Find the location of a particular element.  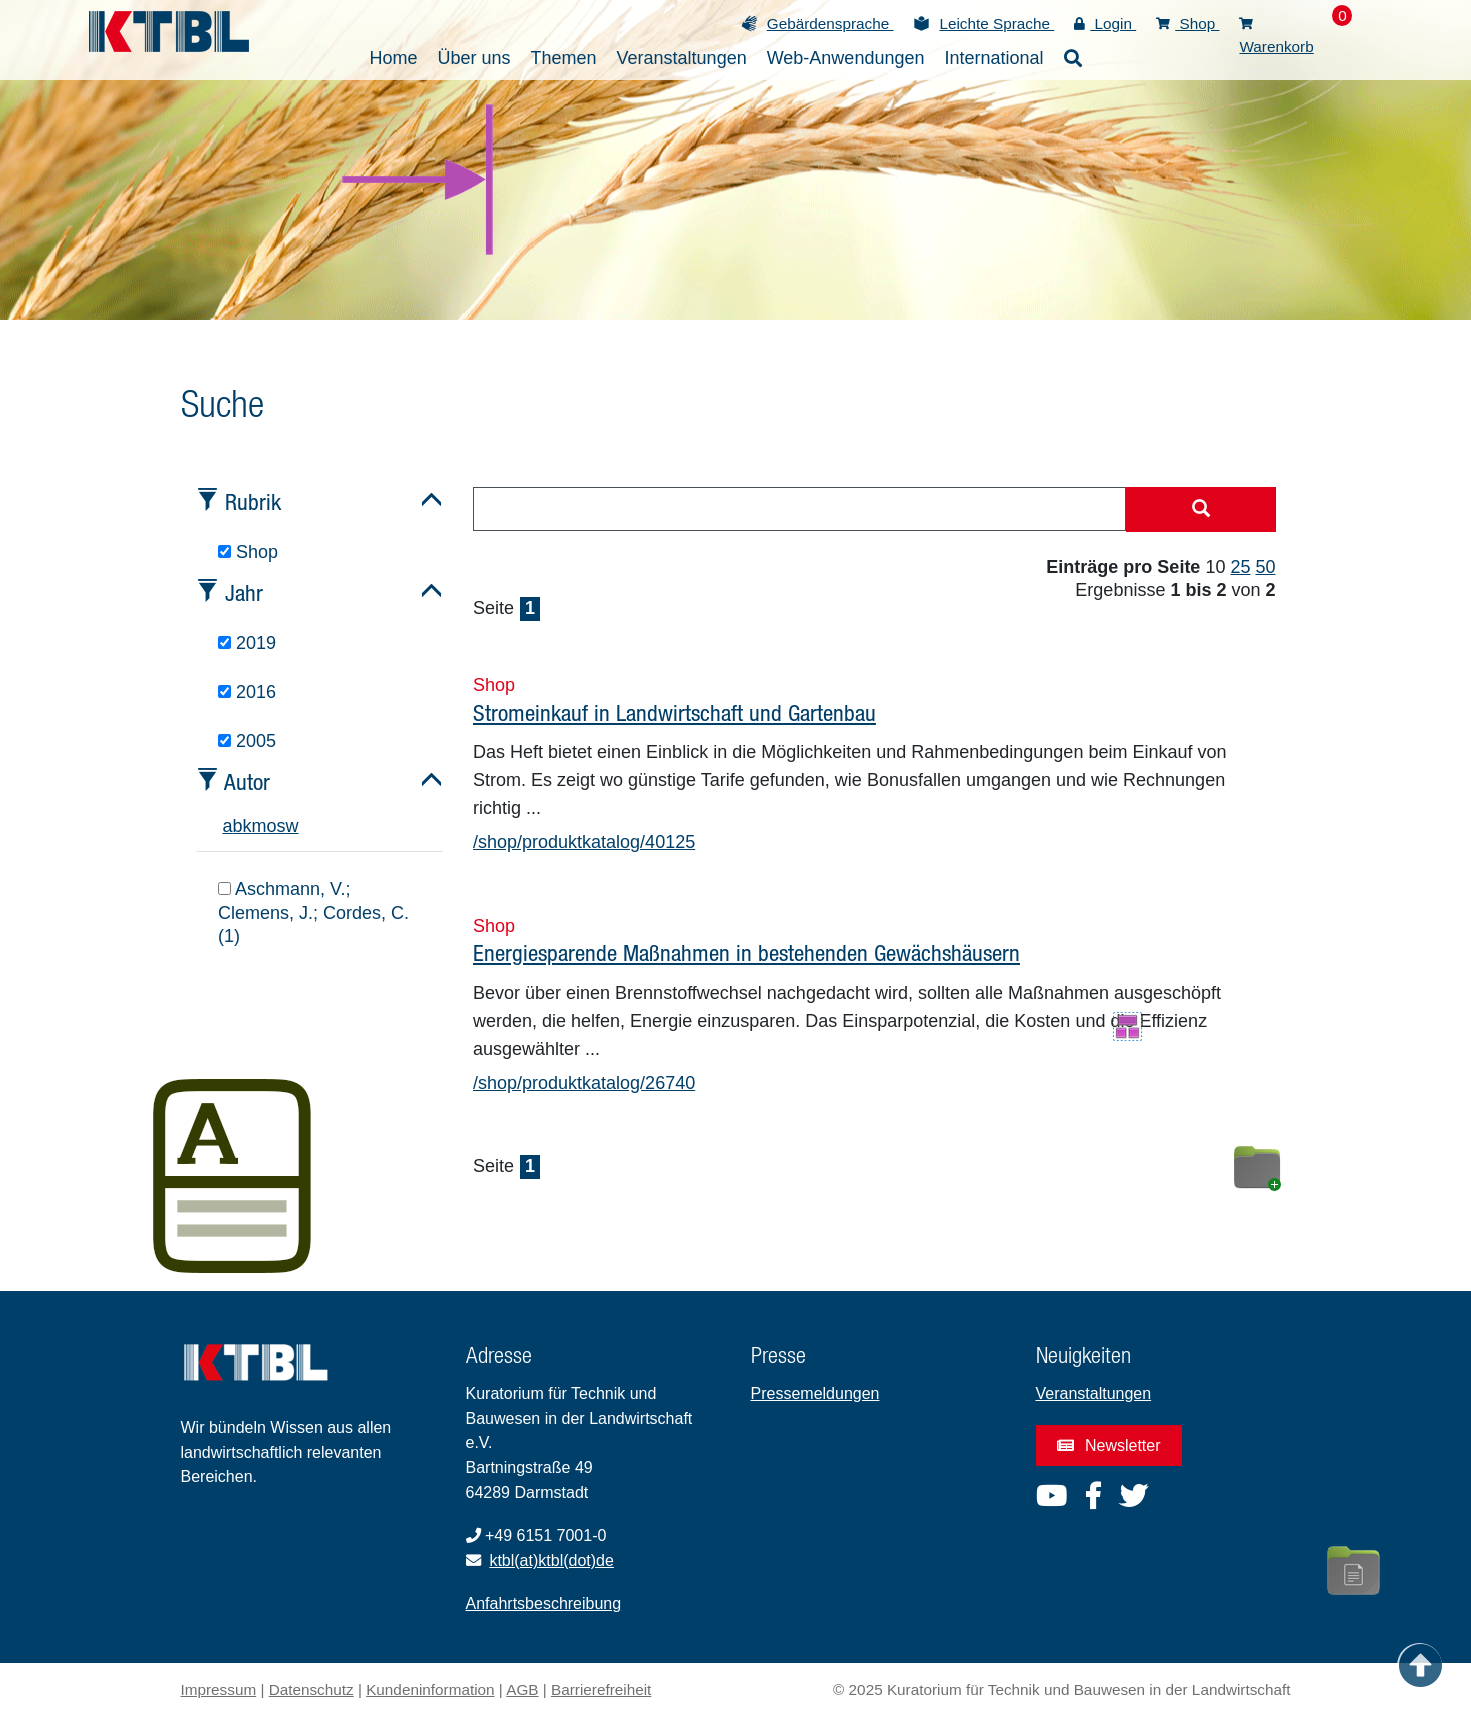

select all items in the current view is located at coordinates (1127, 1026).